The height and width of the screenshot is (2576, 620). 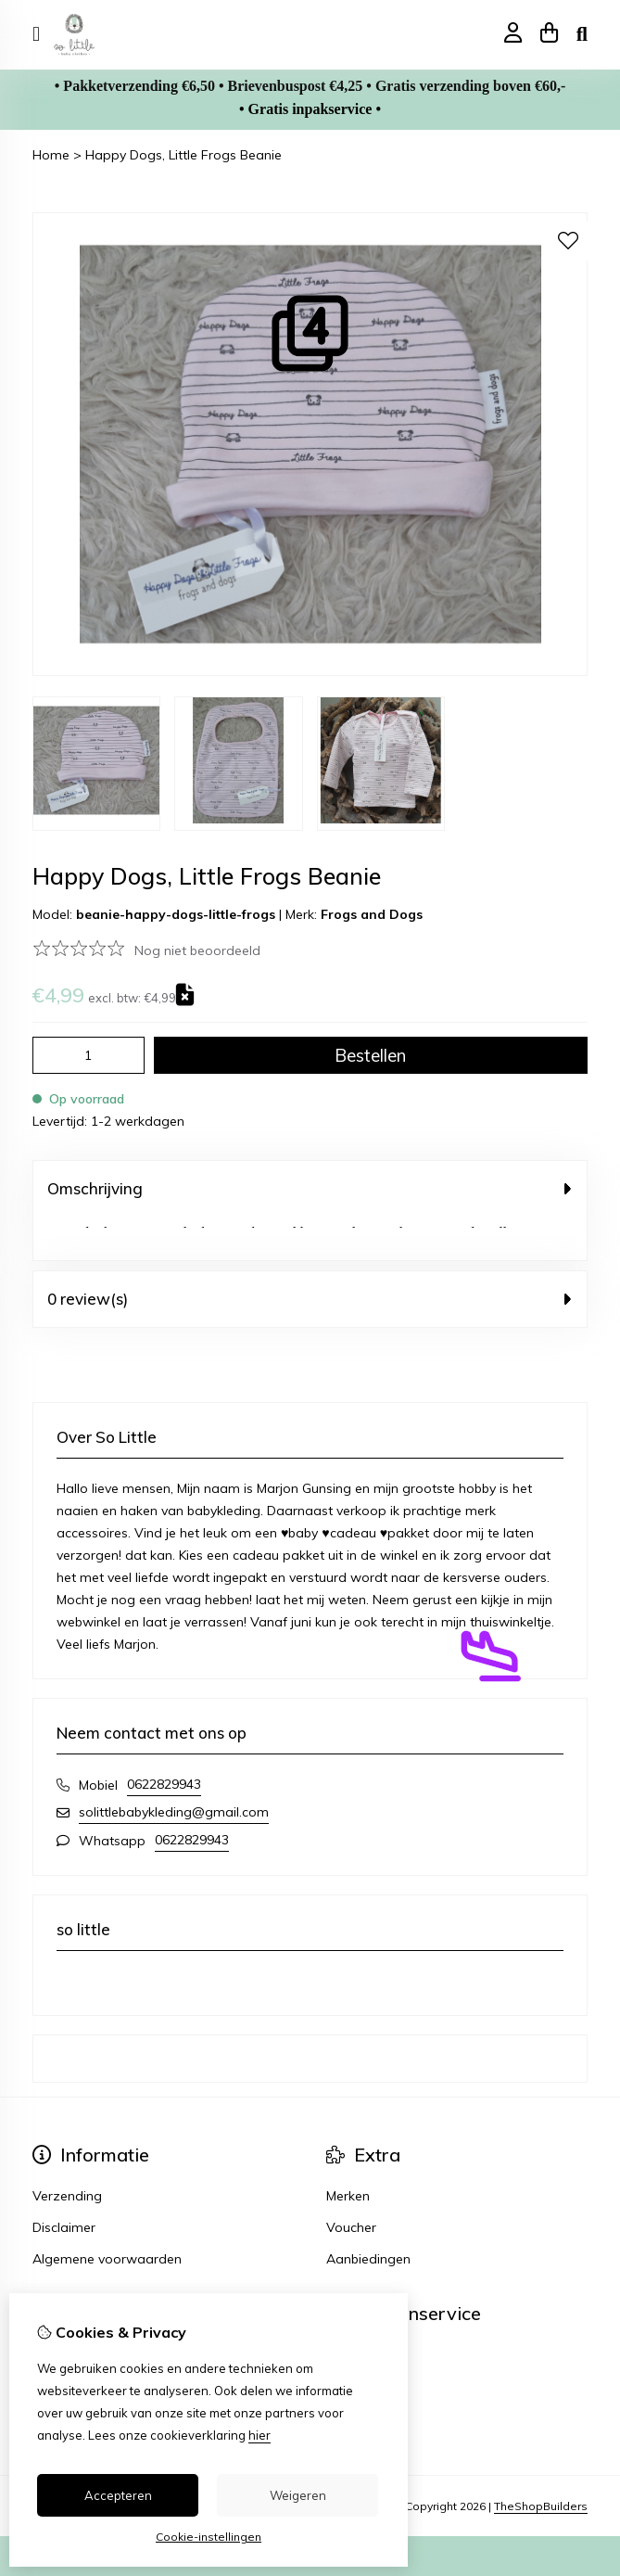 I want to click on indicates flight arrival status, so click(x=488, y=1656).